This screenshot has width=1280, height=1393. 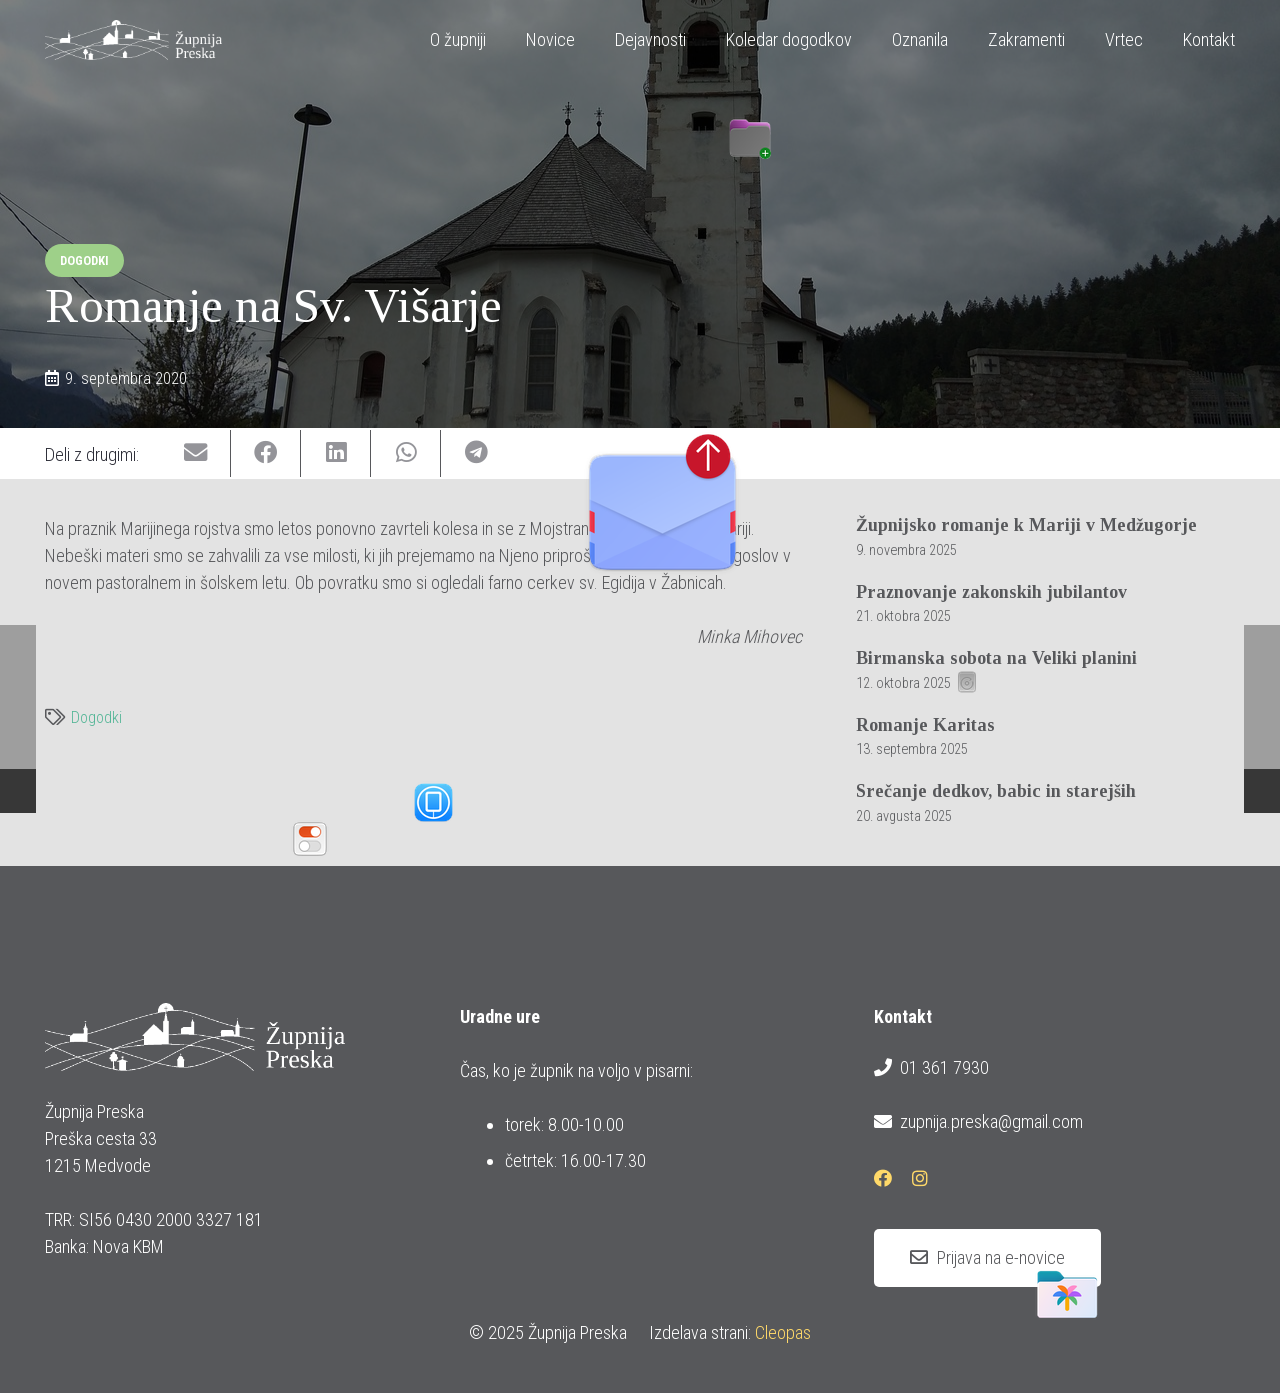 I want to click on open google palm ai project folder, so click(x=1067, y=1296).